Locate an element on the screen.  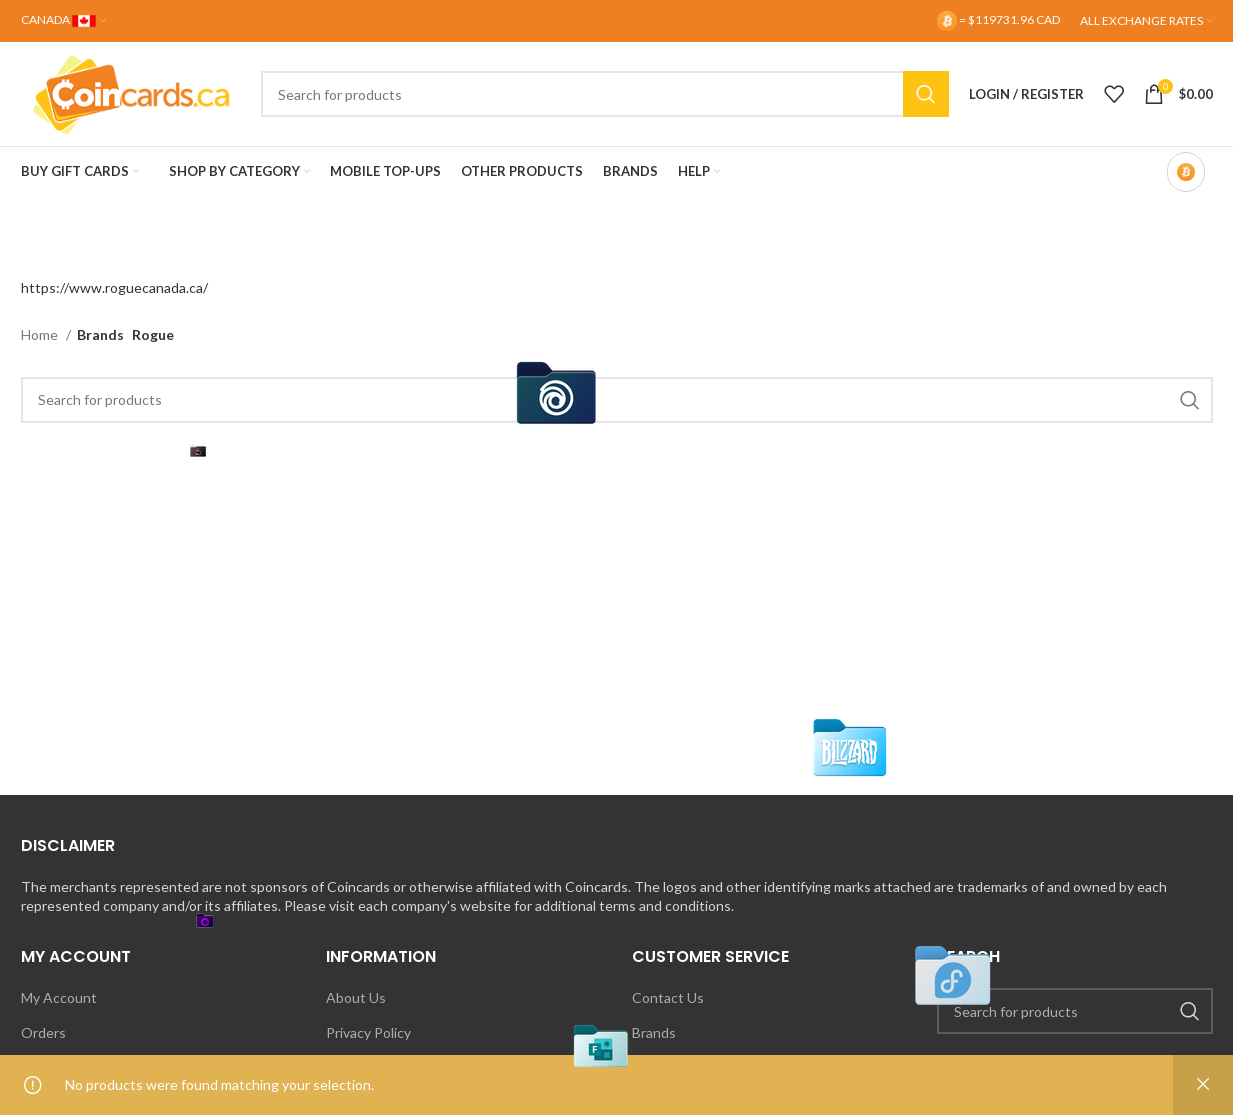
folder containing fedora linux system files is located at coordinates (952, 977).